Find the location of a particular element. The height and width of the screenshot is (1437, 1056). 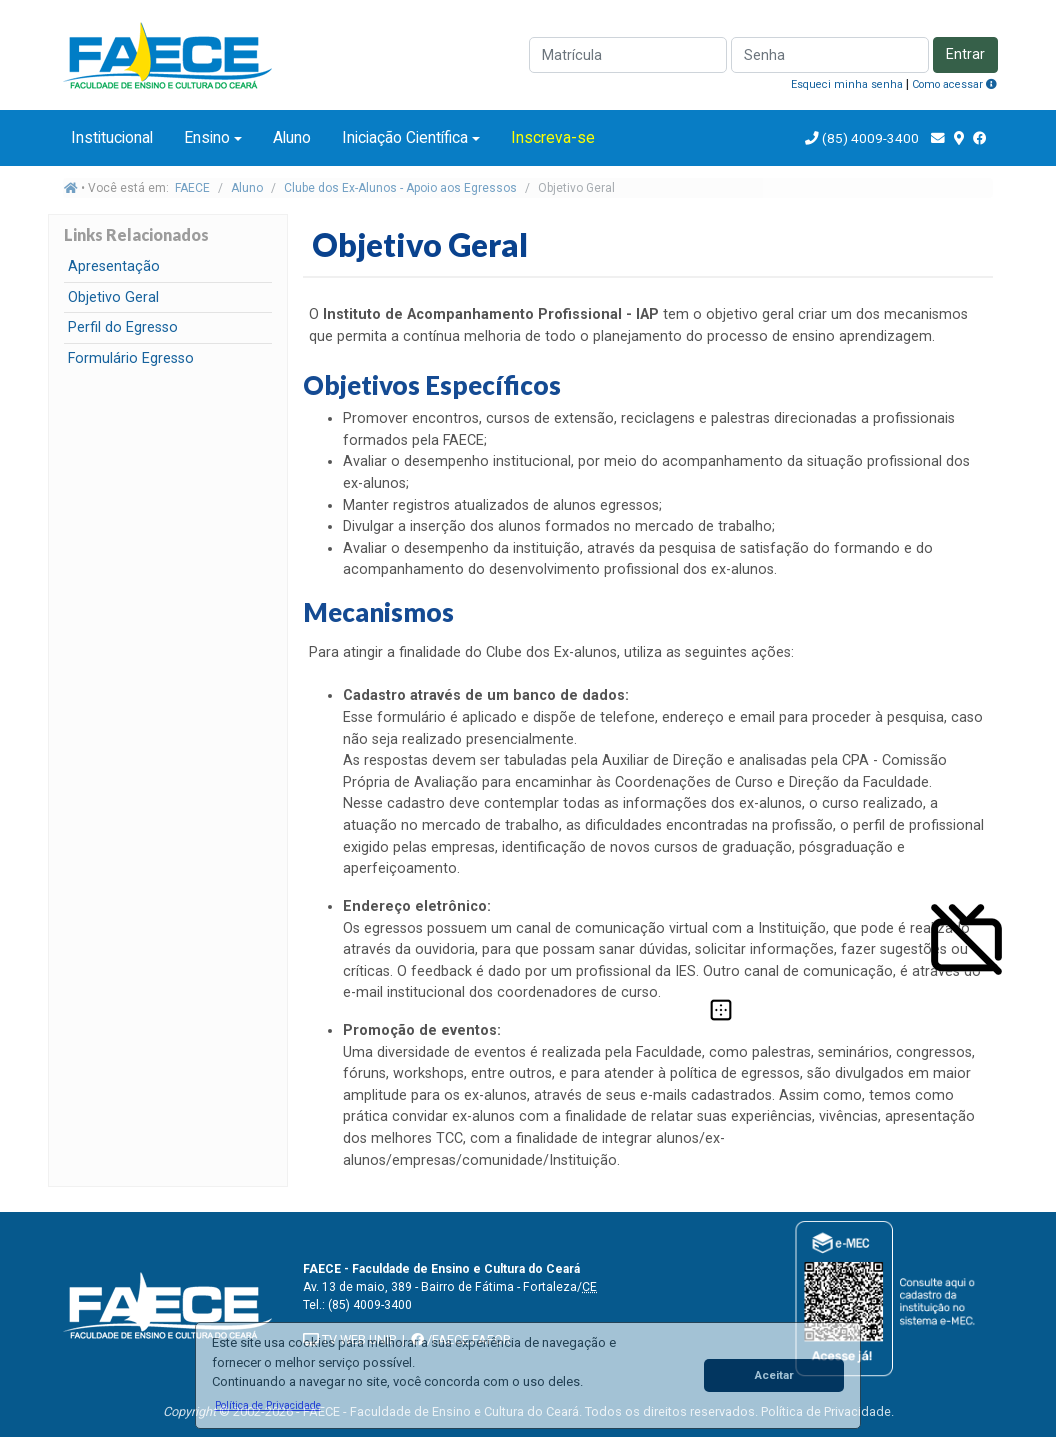

apply outer border to selected cells is located at coordinates (721, 1010).